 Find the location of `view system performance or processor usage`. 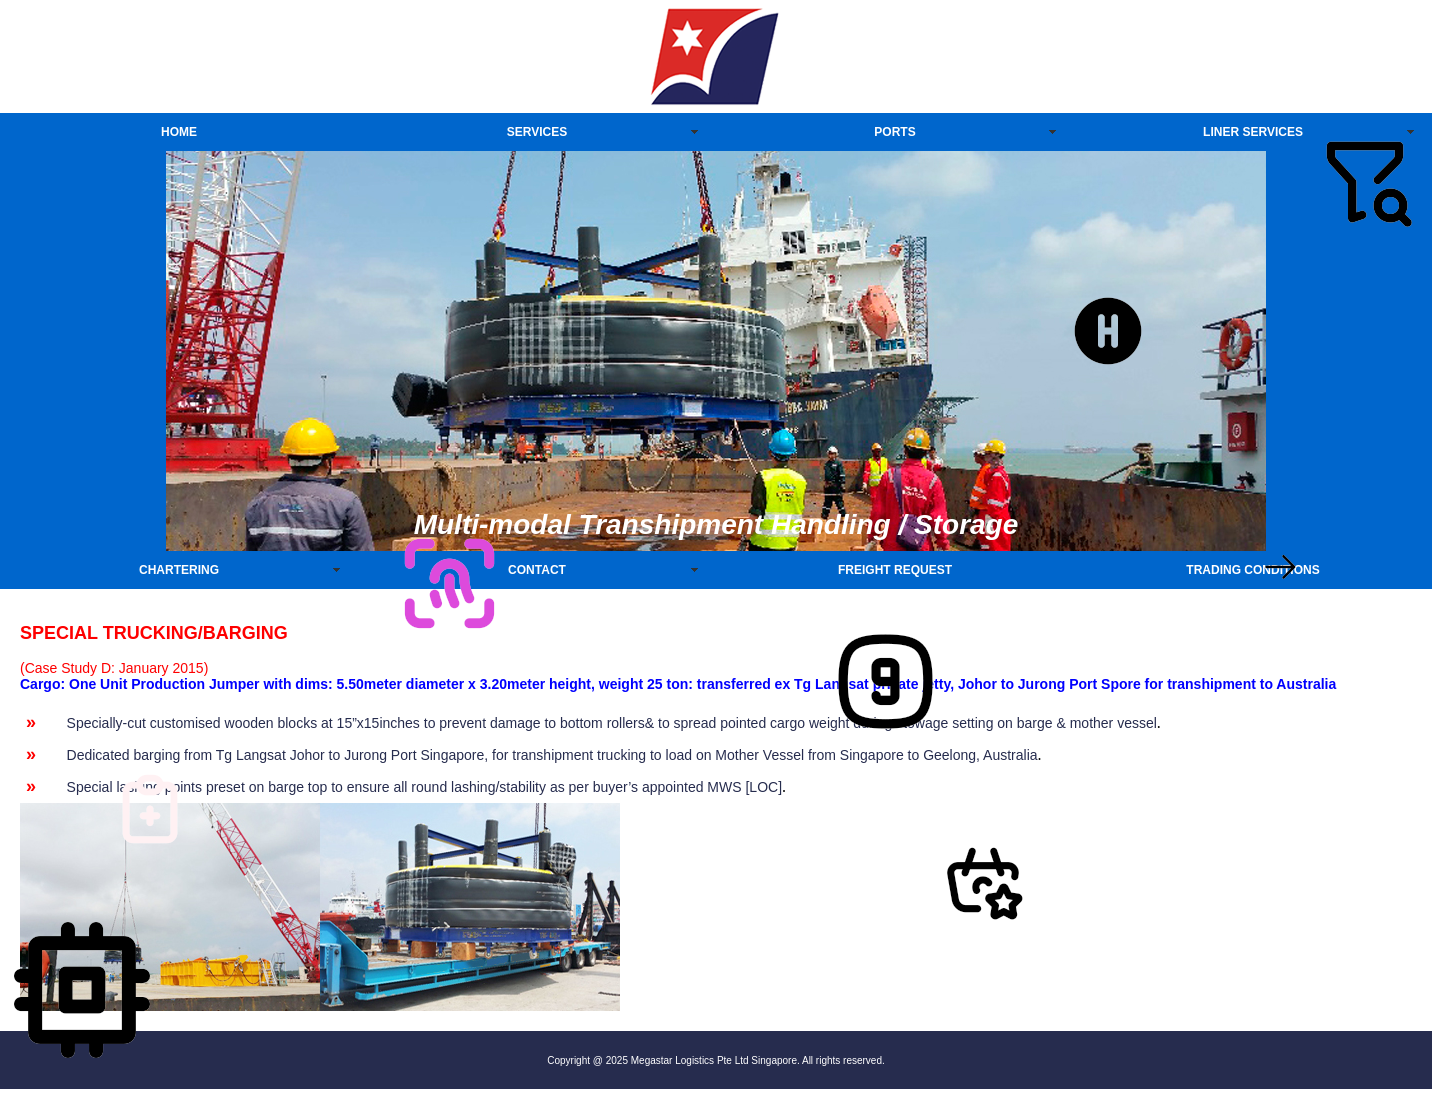

view system performance or processor usage is located at coordinates (82, 990).